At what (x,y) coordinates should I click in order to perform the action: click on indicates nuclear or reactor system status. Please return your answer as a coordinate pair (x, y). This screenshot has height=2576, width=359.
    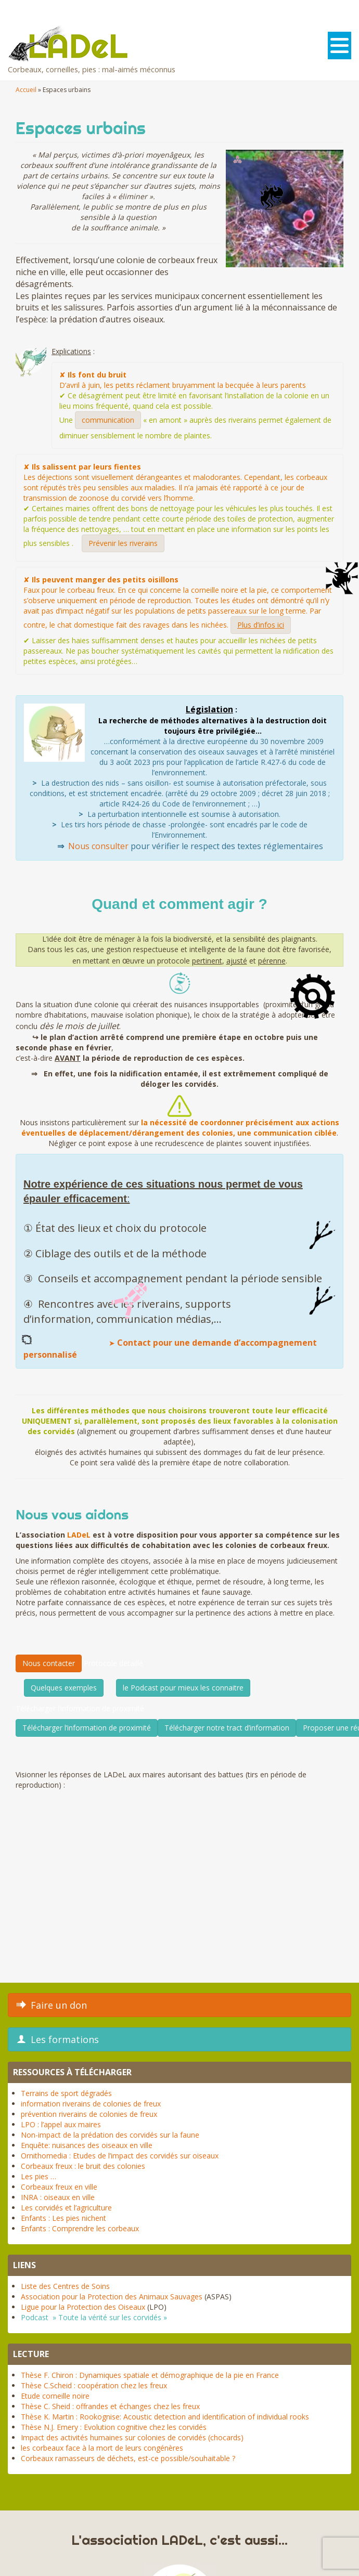
    Looking at the image, I should click on (237, 159).